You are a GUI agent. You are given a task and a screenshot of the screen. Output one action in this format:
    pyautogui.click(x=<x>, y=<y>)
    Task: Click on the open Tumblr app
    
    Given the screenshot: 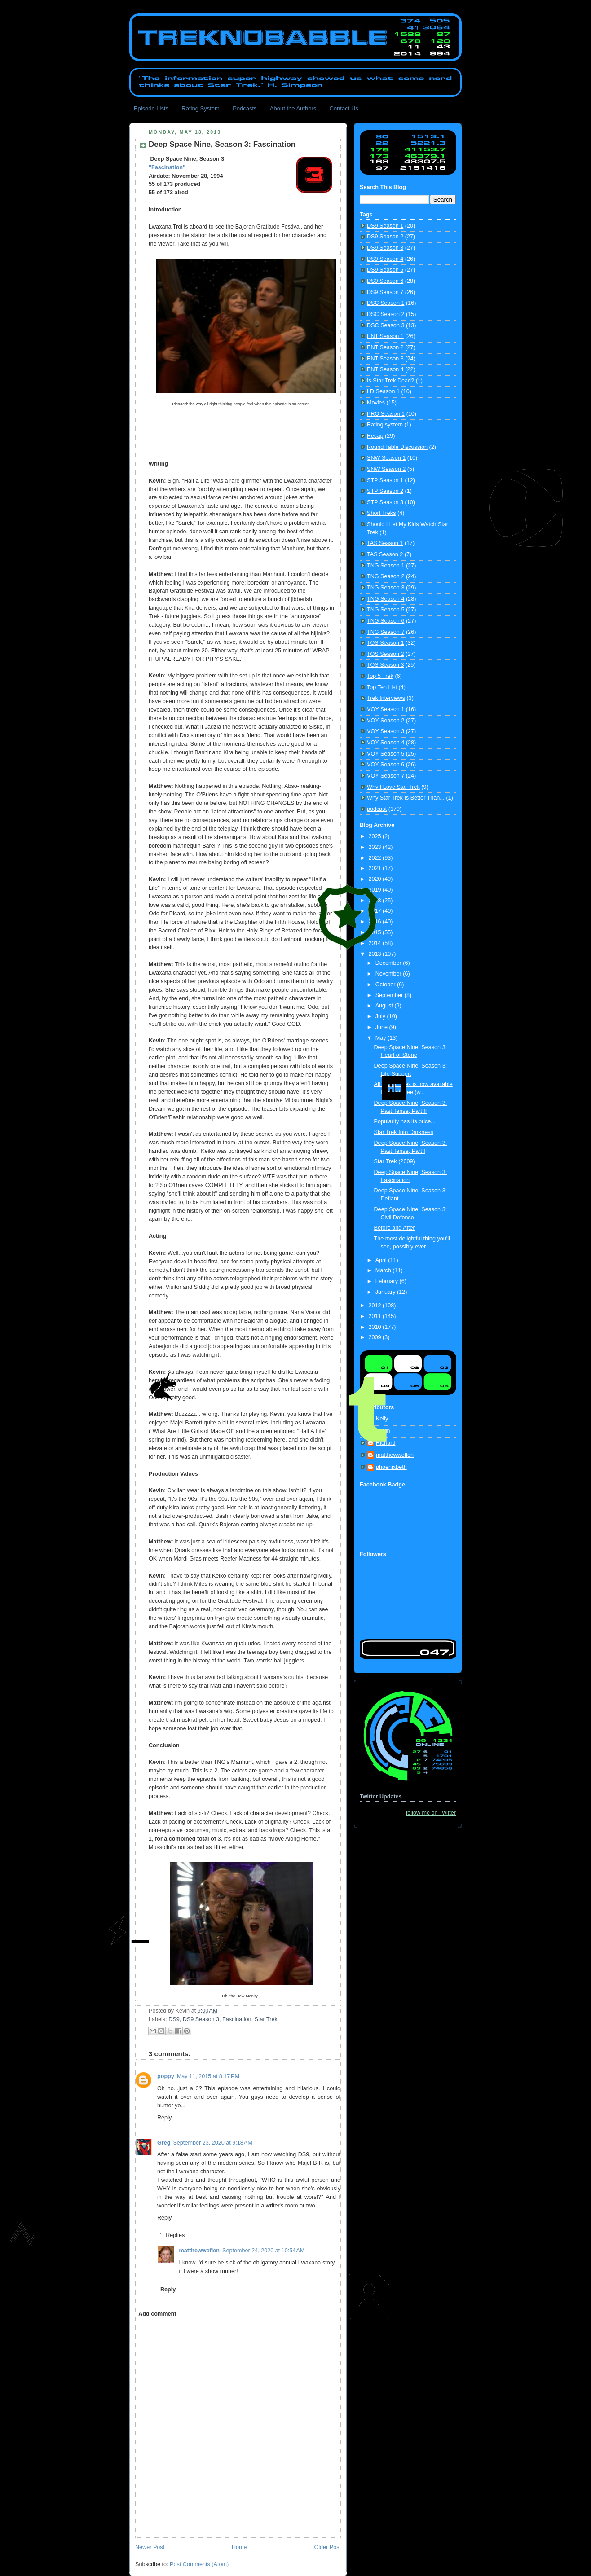 What is the action you would take?
    pyautogui.click(x=368, y=1409)
    